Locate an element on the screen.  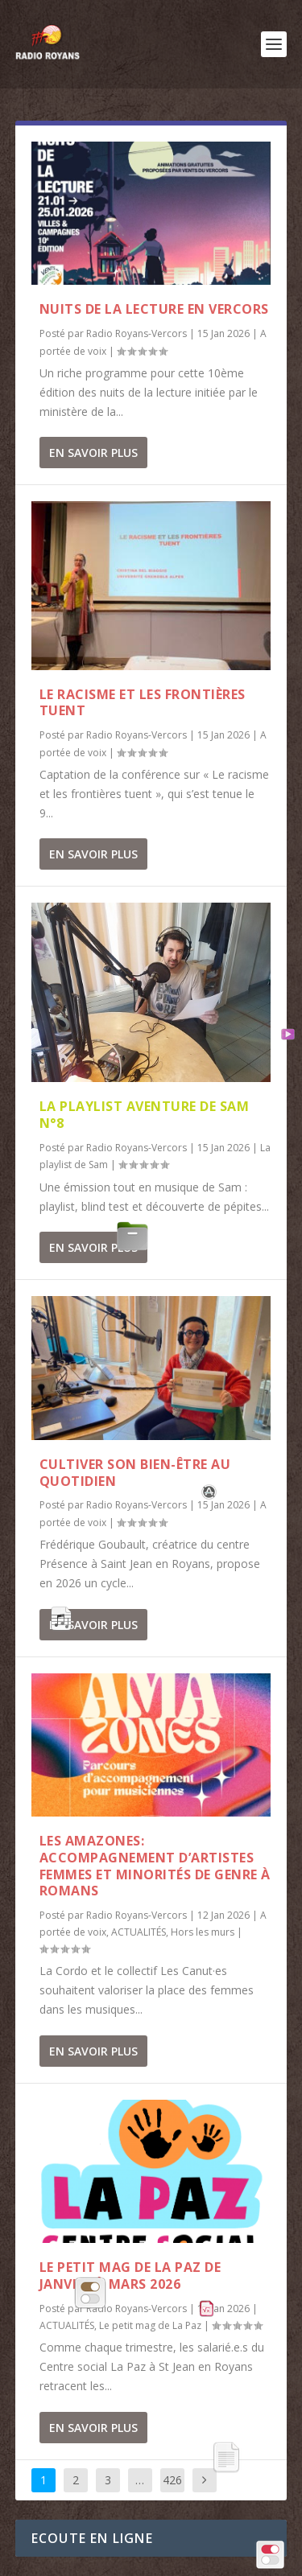
open the nautilus file manager is located at coordinates (132, 1236).